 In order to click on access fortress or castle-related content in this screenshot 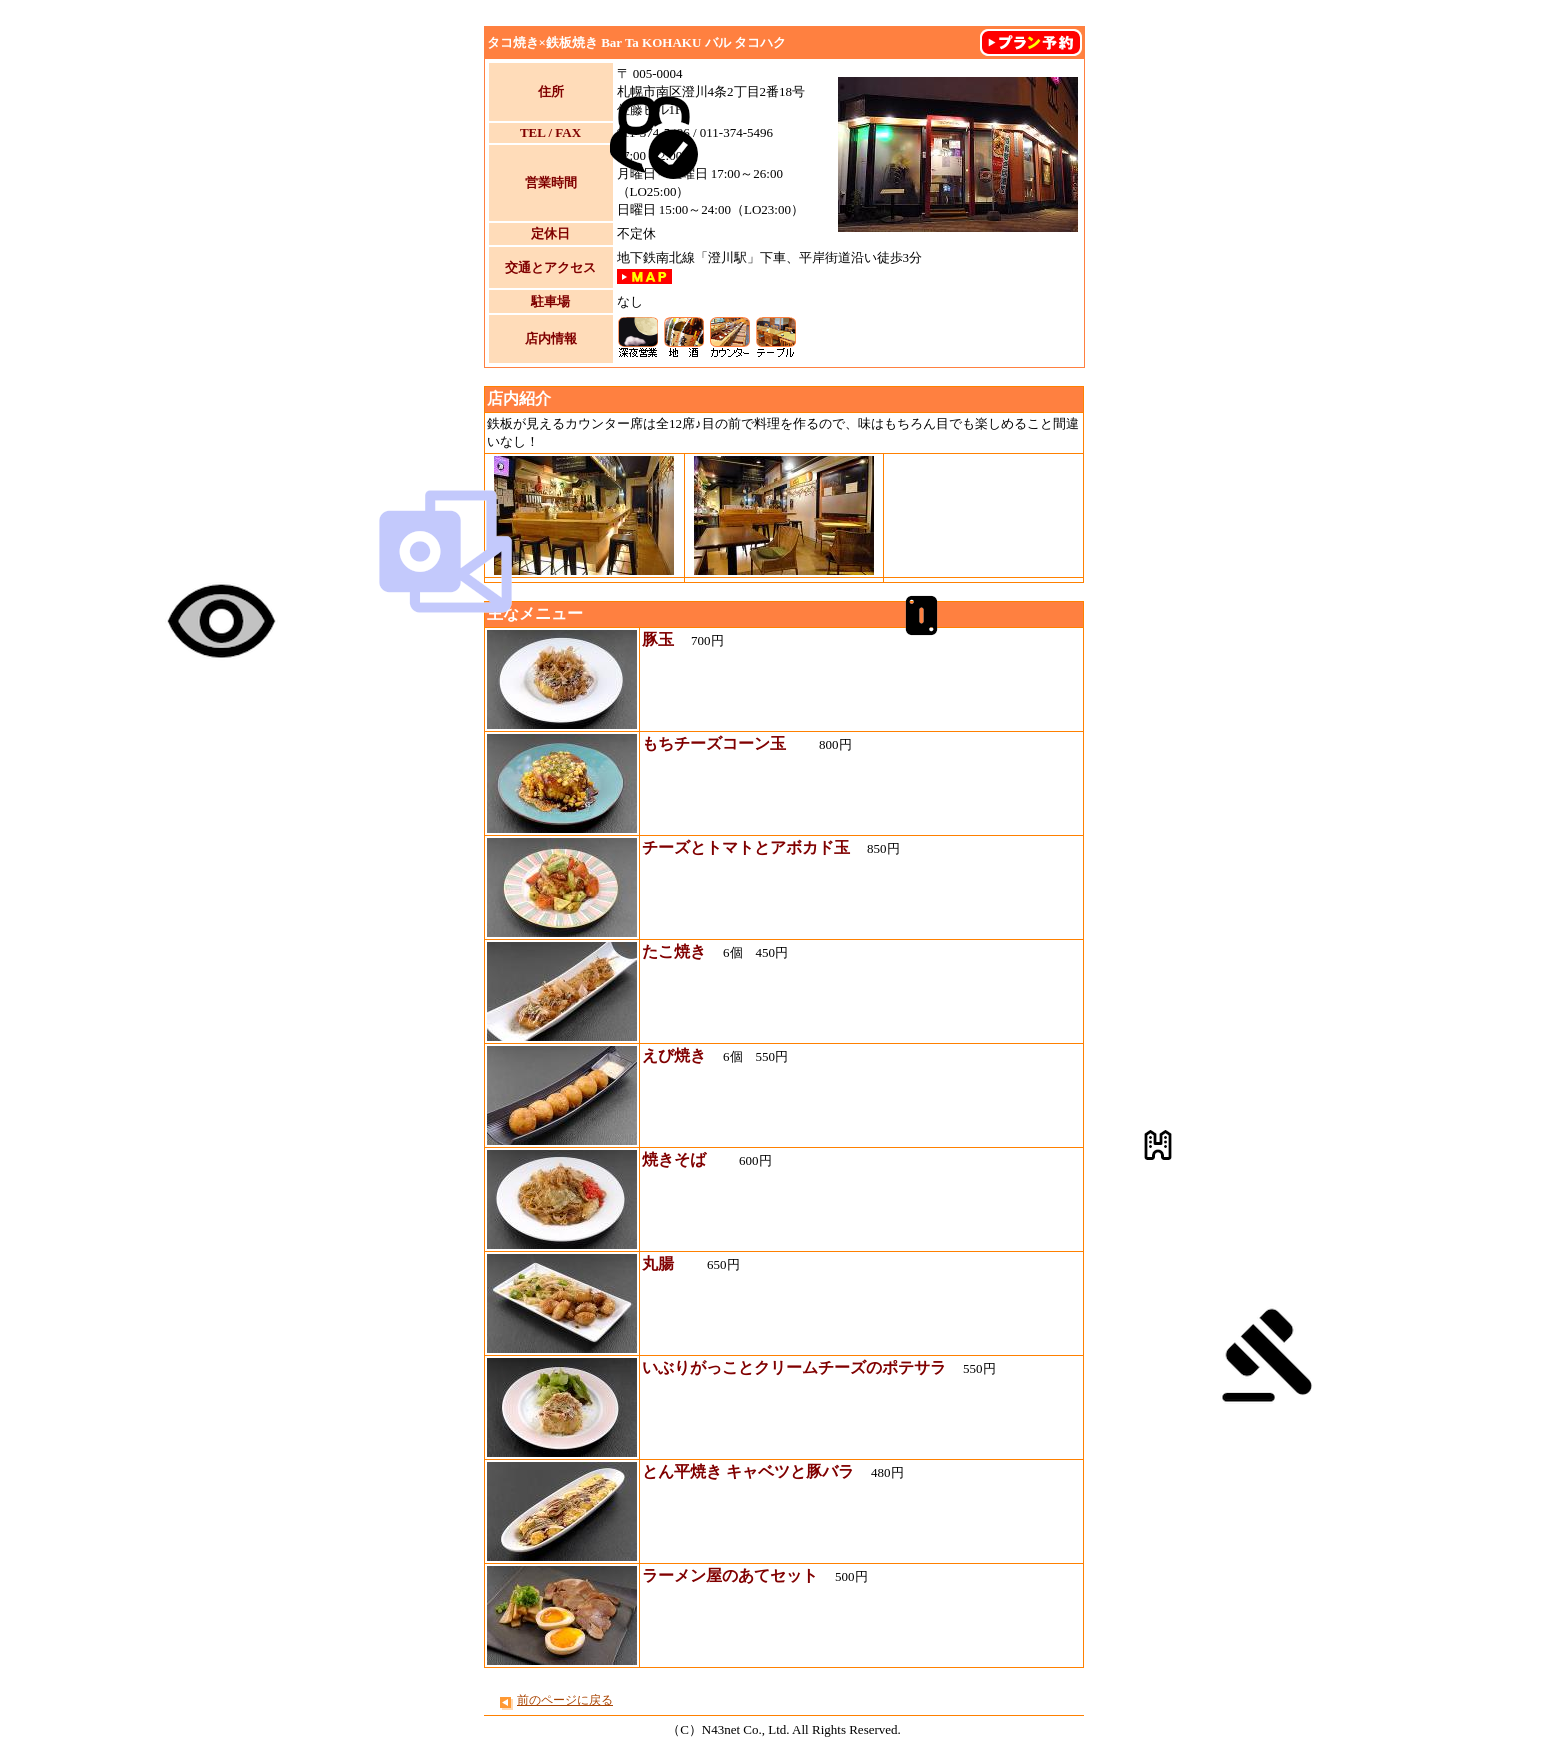, I will do `click(1158, 1145)`.